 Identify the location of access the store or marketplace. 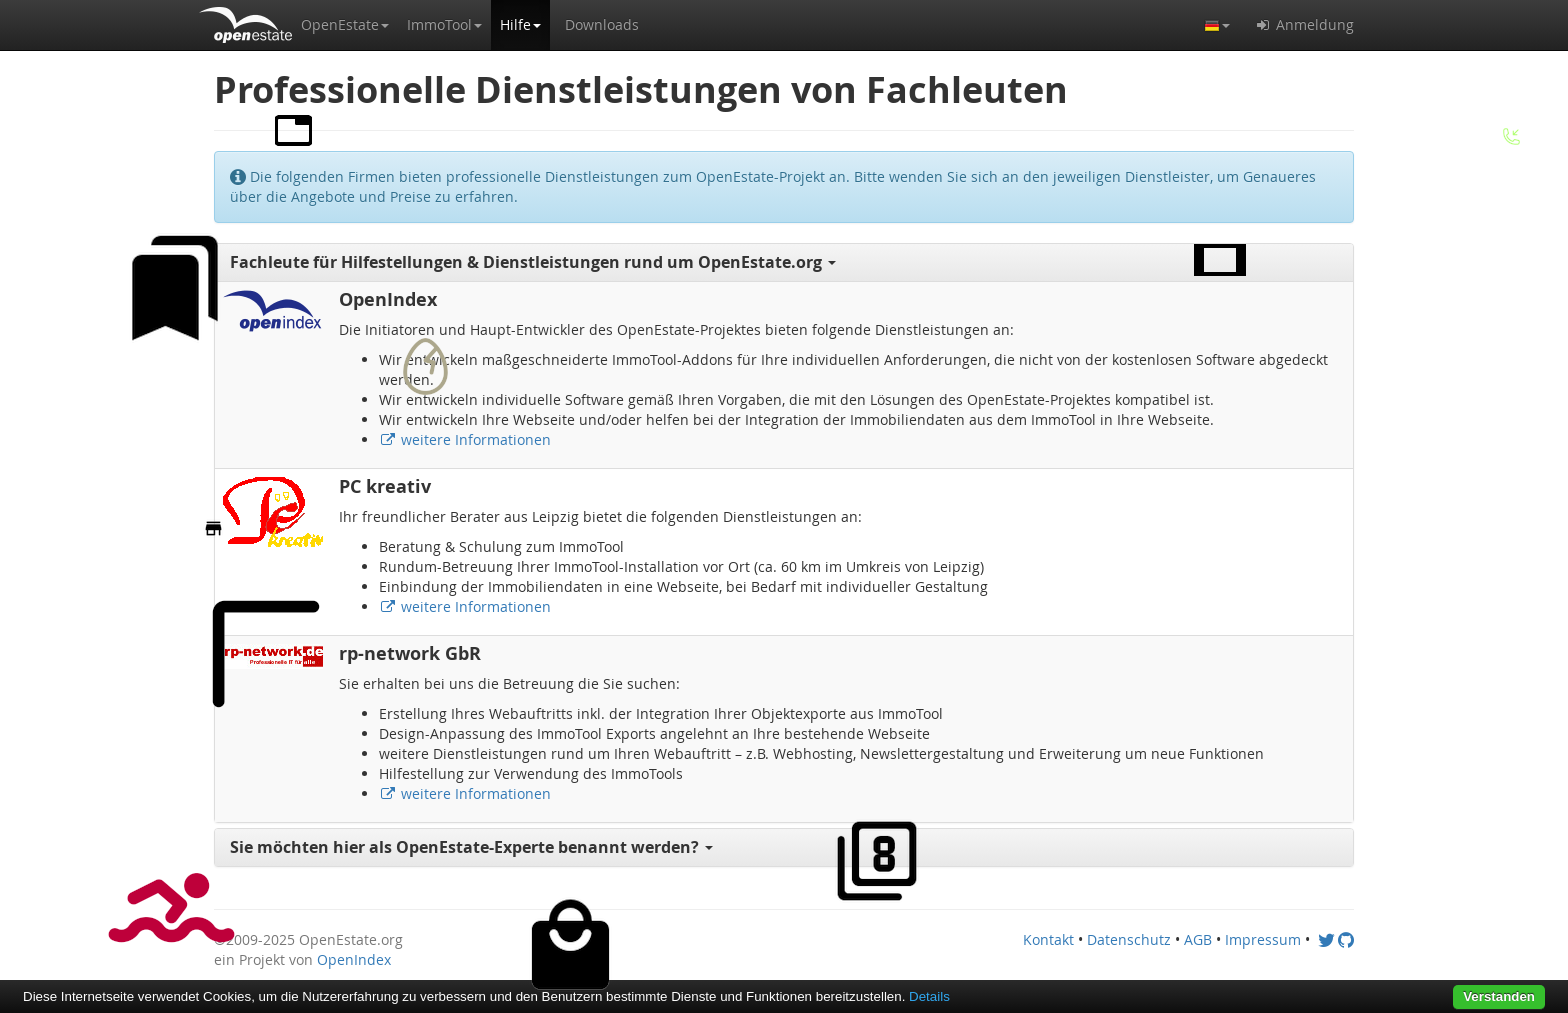
(213, 528).